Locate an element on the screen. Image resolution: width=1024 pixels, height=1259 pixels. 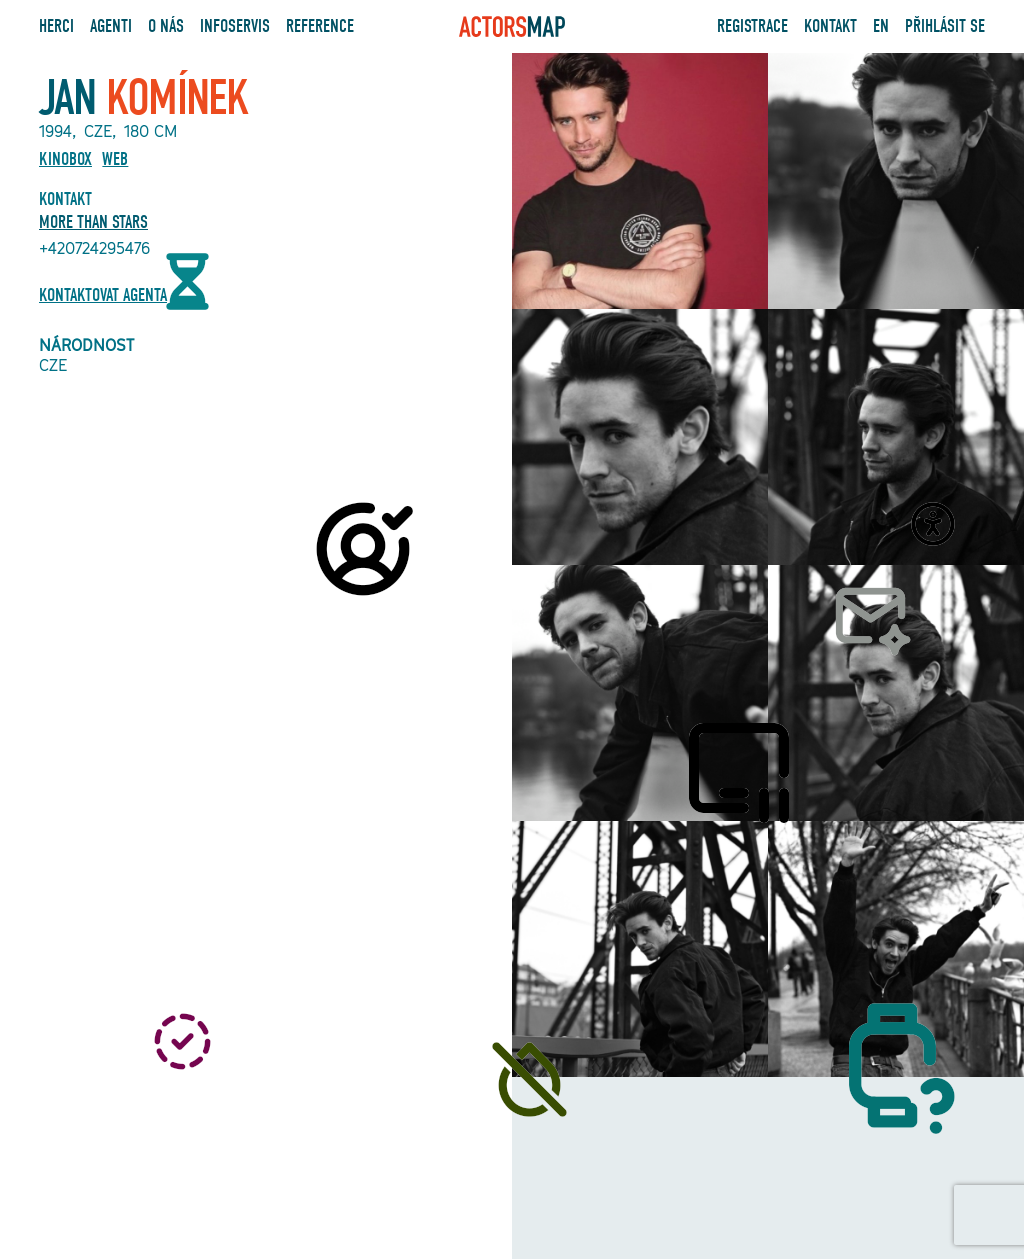
disable water or liquid-related features is located at coordinates (529, 1079).